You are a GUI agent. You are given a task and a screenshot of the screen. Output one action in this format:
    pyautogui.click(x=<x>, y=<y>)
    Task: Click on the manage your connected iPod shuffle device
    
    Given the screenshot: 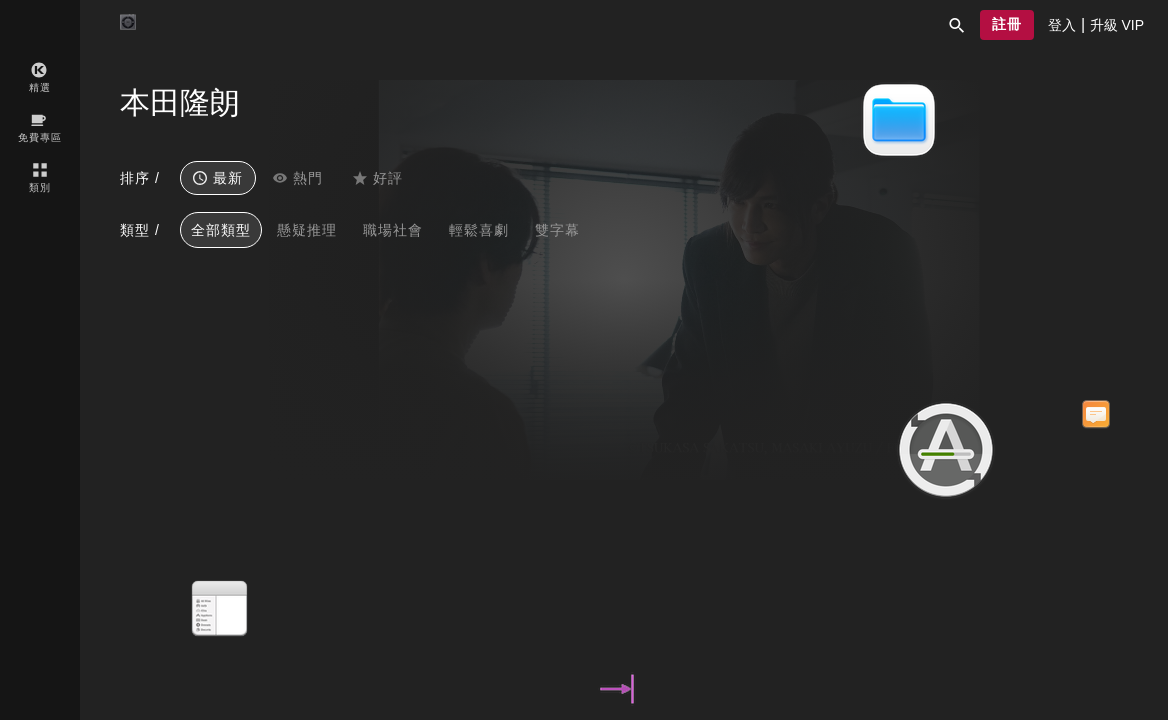 What is the action you would take?
    pyautogui.click(x=128, y=22)
    